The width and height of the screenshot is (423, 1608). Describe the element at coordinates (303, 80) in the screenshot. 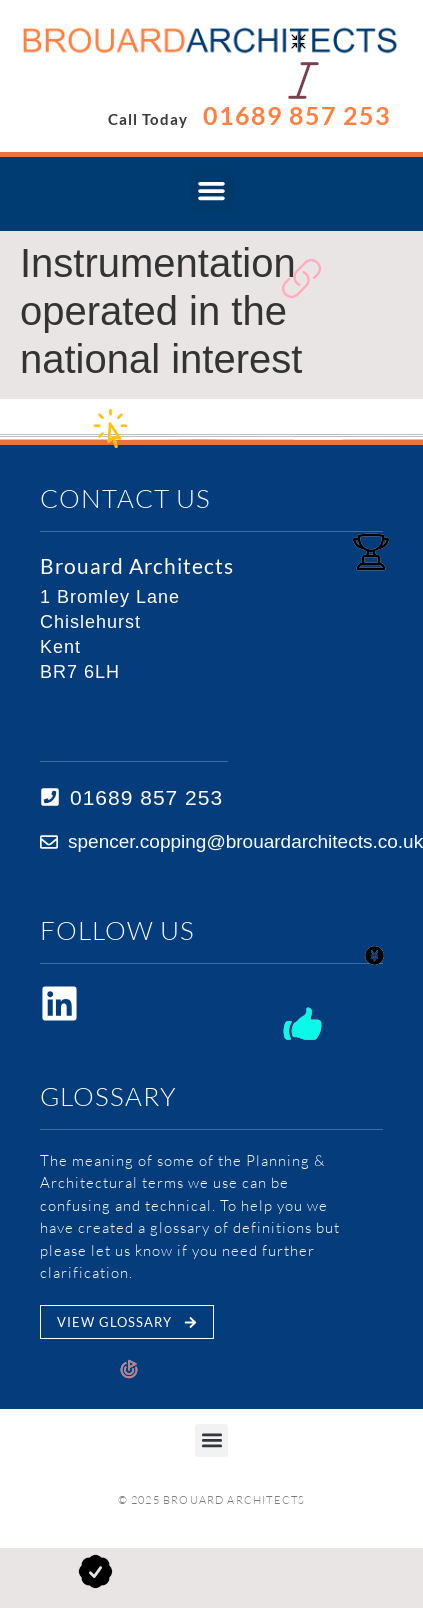

I see `apply italic formatting to selected text` at that location.